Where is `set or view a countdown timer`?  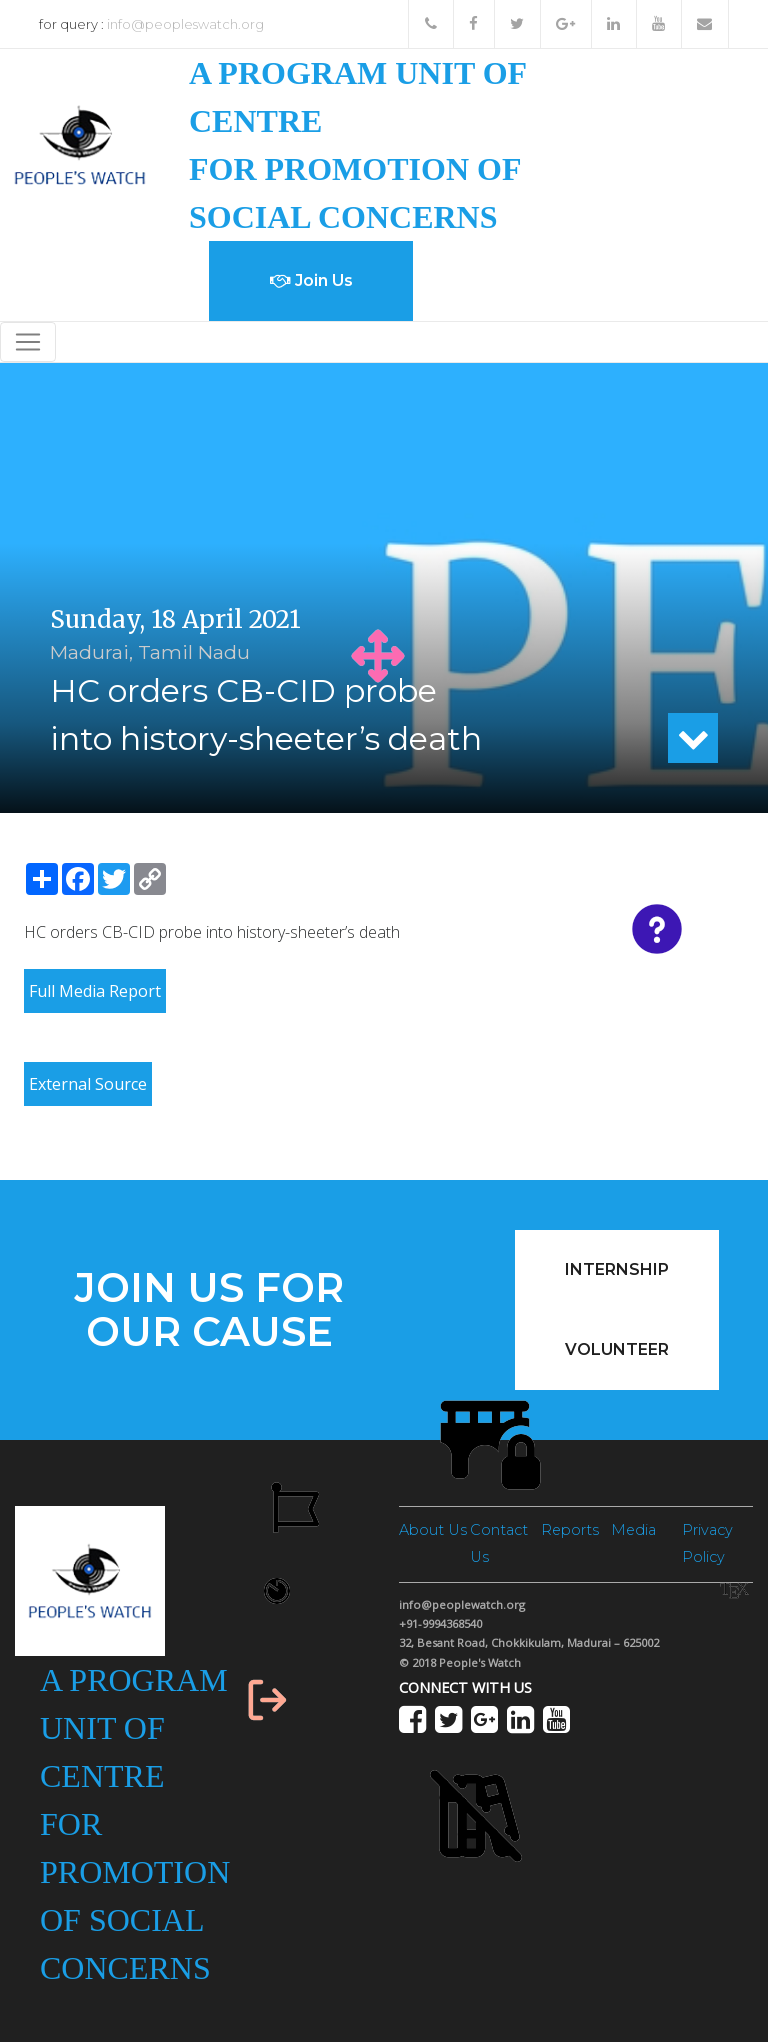 set or view a countdown timer is located at coordinates (277, 1591).